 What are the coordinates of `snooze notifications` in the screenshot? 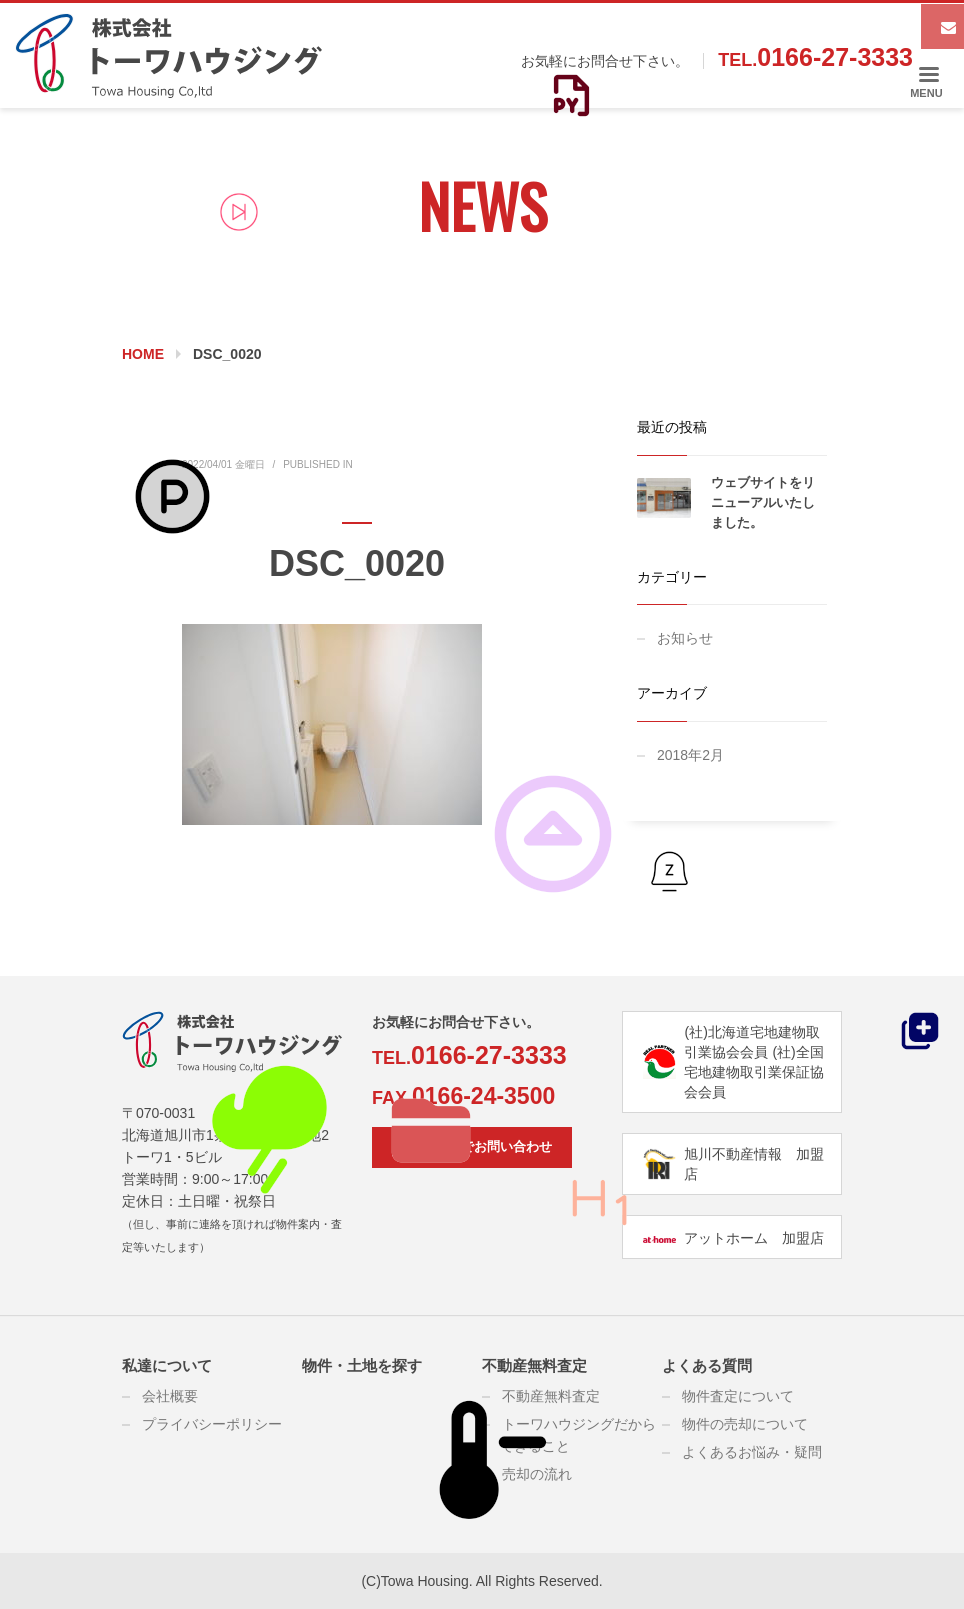 It's located at (669, 871).